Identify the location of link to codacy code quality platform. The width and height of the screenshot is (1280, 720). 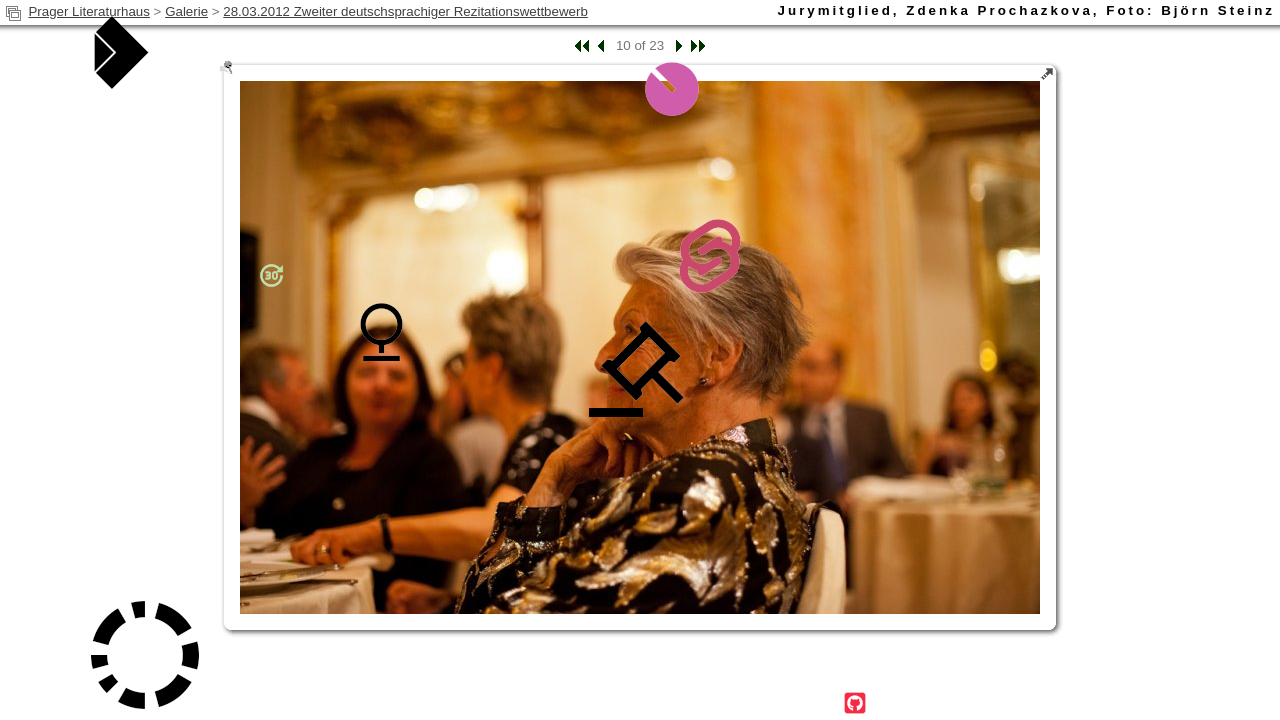
(145, 655).